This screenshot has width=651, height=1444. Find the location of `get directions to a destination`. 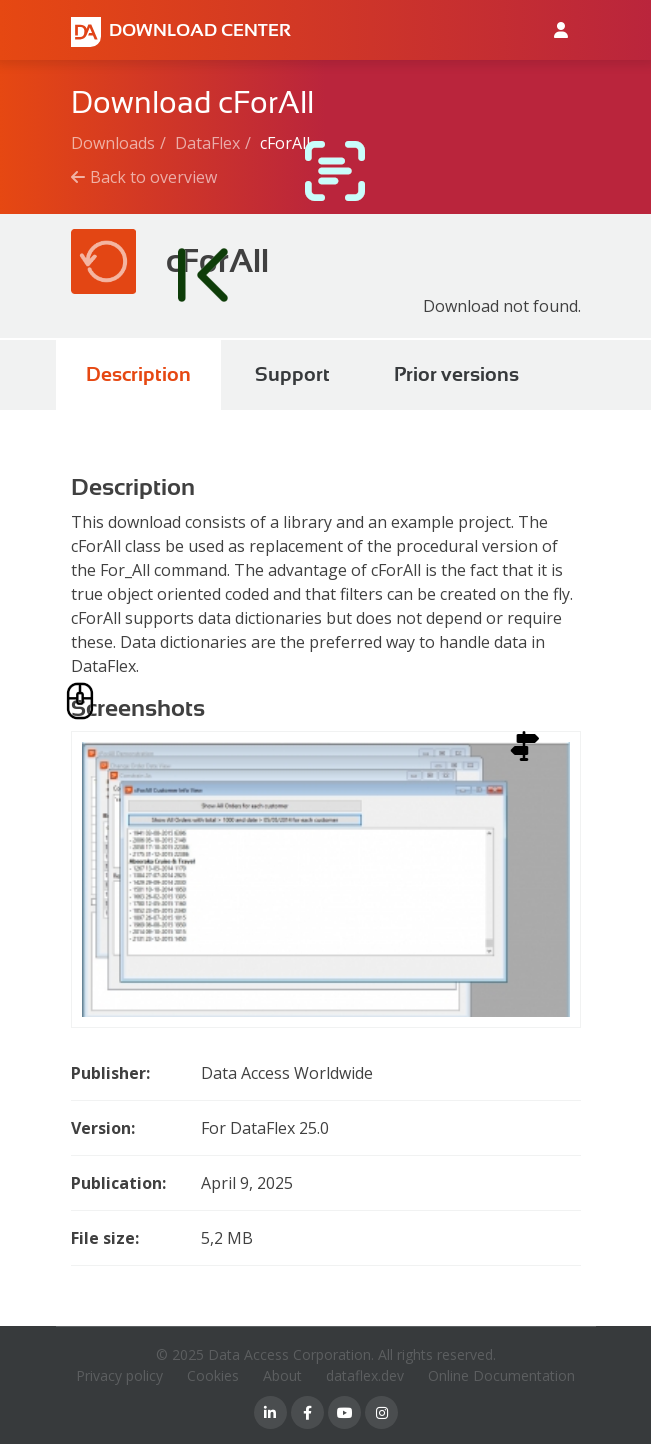

get directions to a destination is located at coordinates (524, 746).